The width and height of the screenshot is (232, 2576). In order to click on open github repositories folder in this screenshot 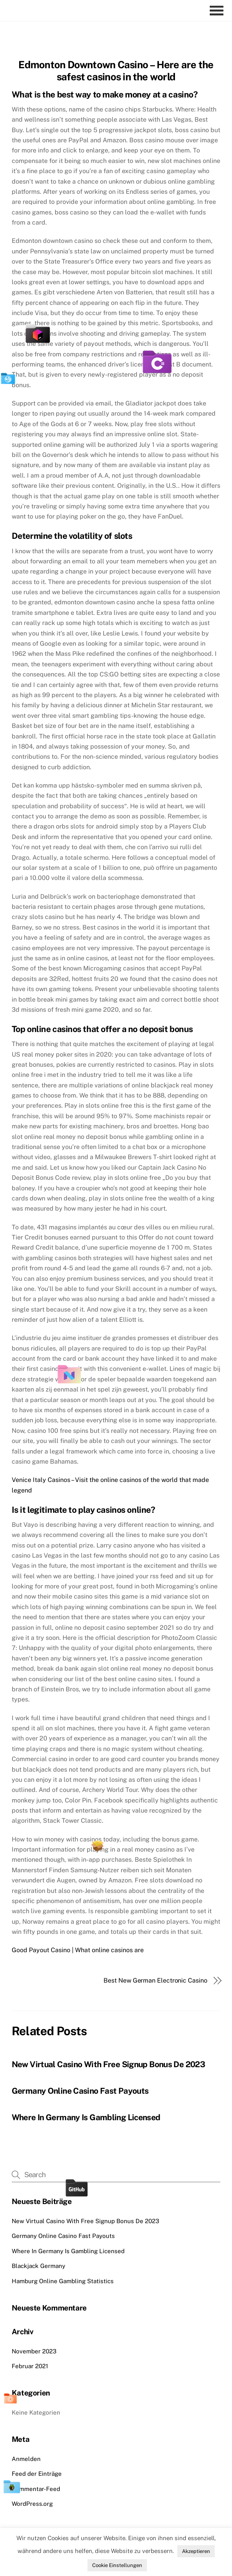, I will do `click(77, 2188)`.